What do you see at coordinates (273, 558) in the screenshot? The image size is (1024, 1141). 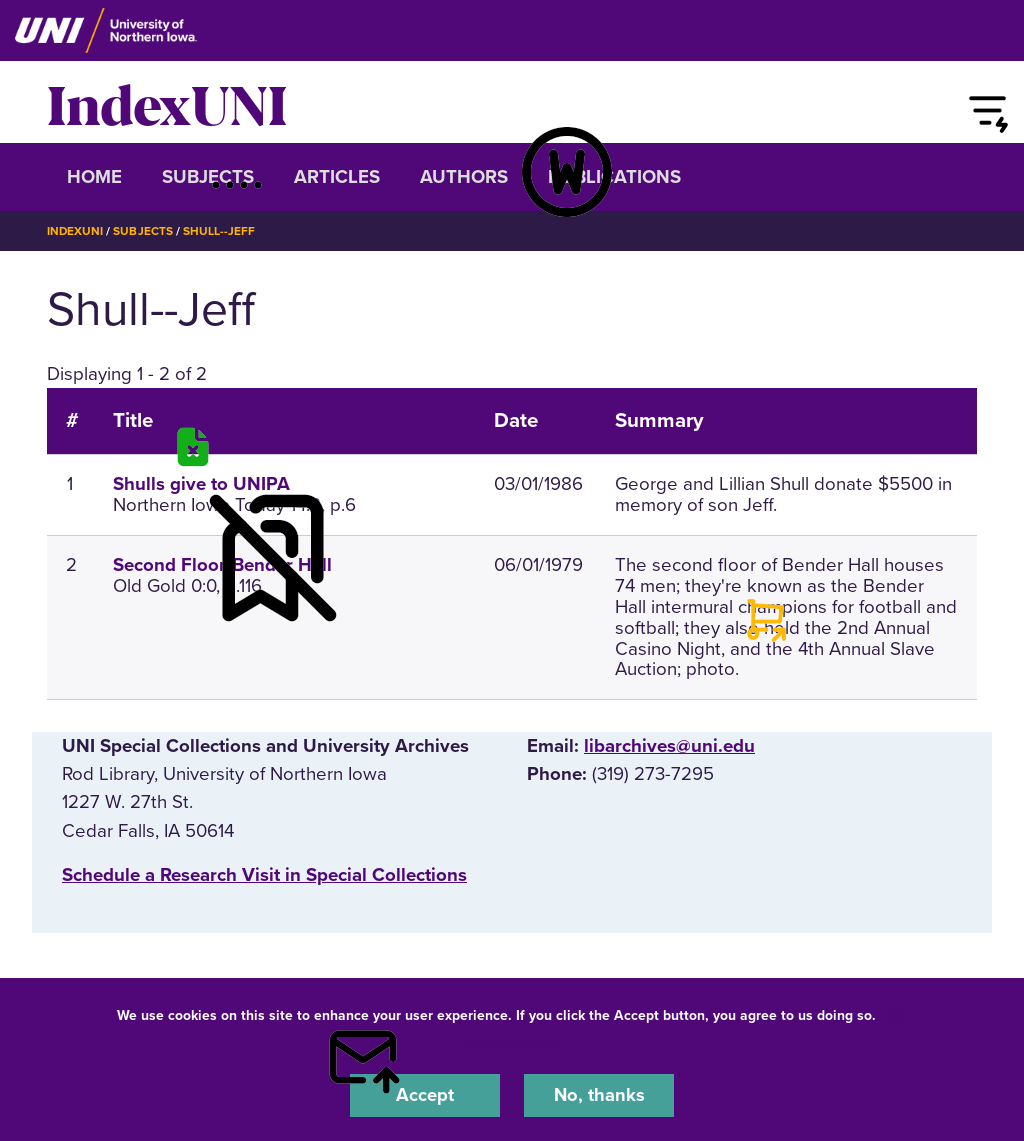 I see `bookmarks feature disabled` at bounding box center [273, 558].